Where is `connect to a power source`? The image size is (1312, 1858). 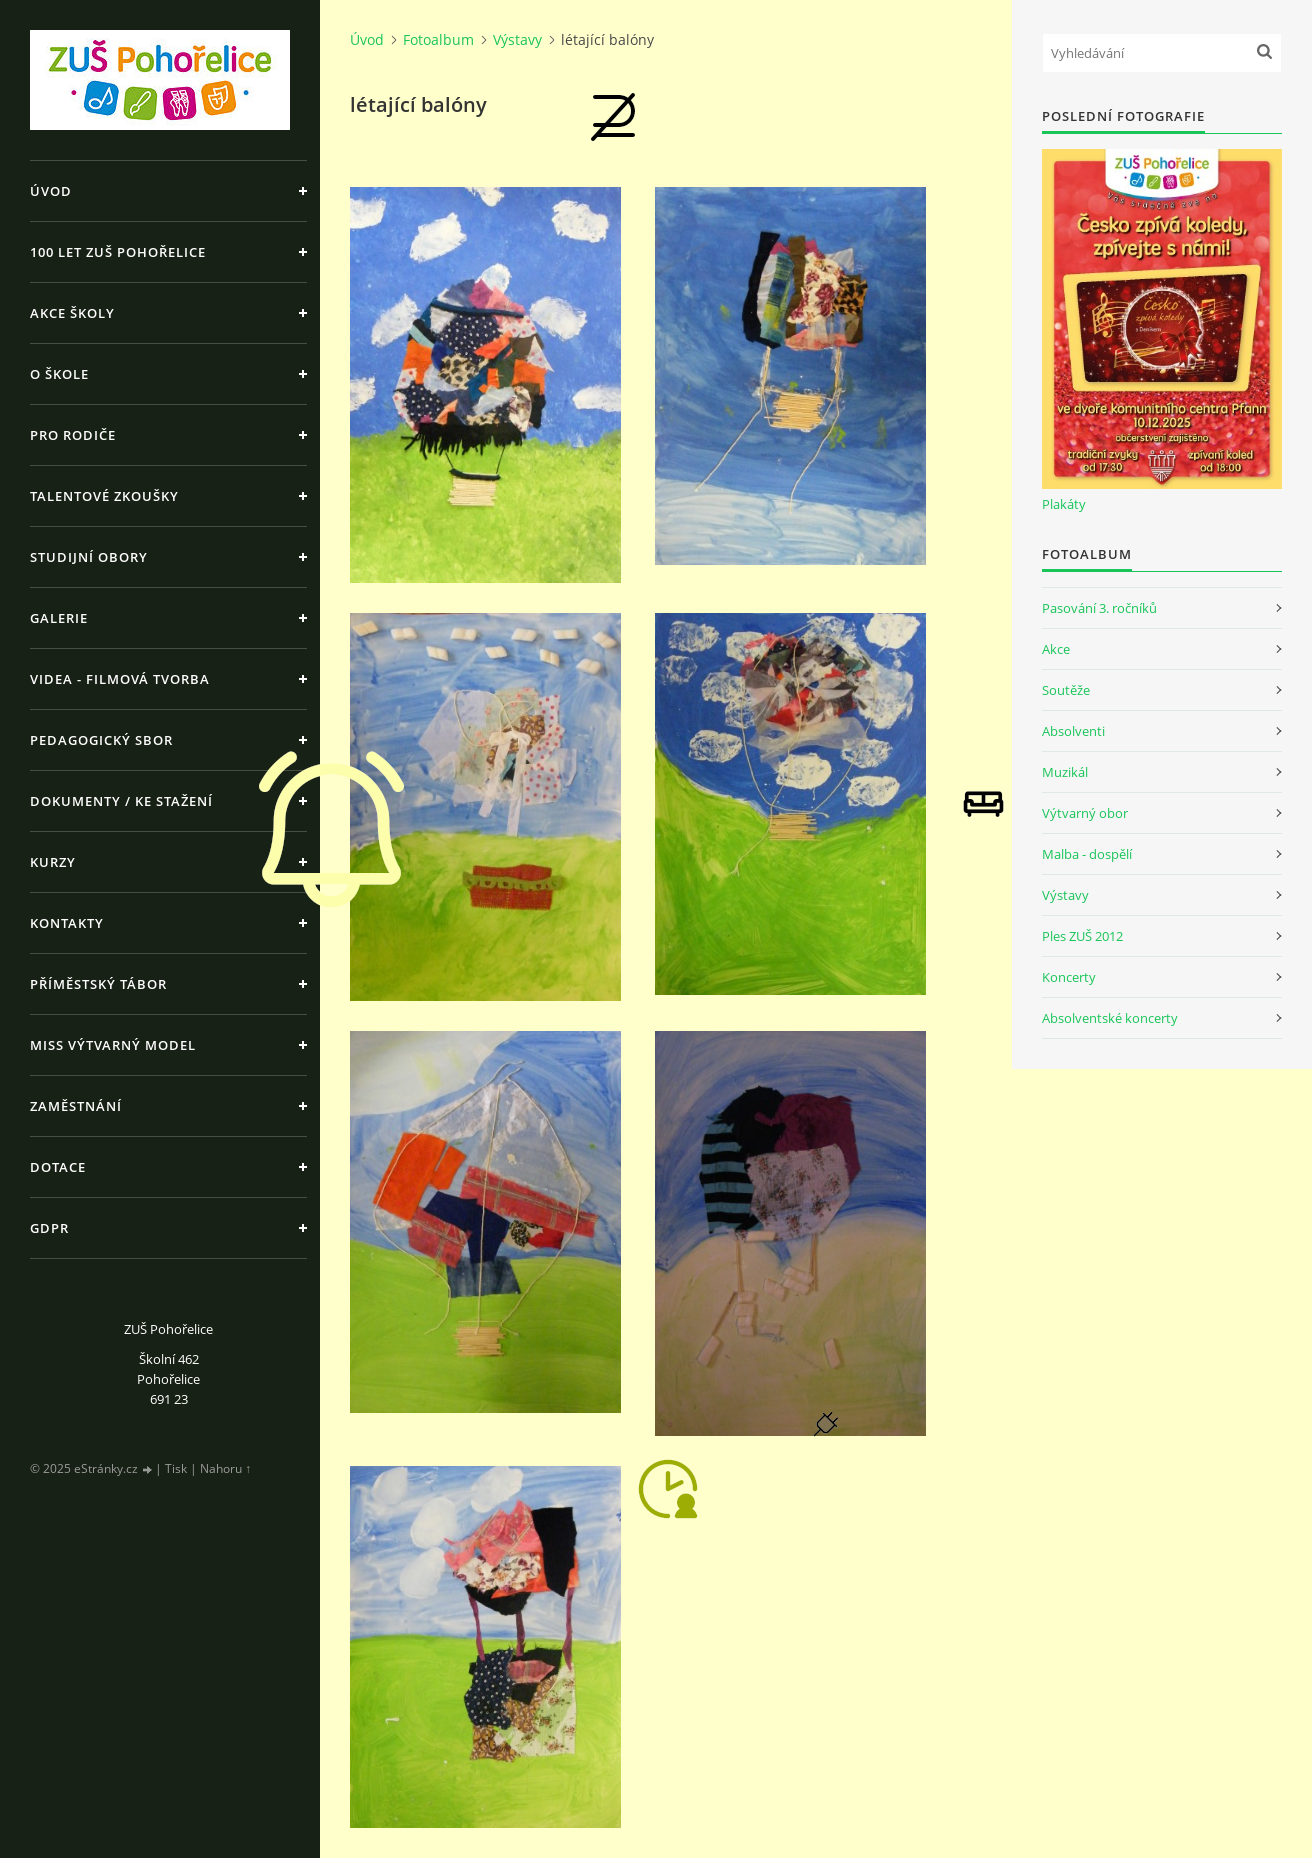
connect to a power source is located at coordinates (825, 1424).